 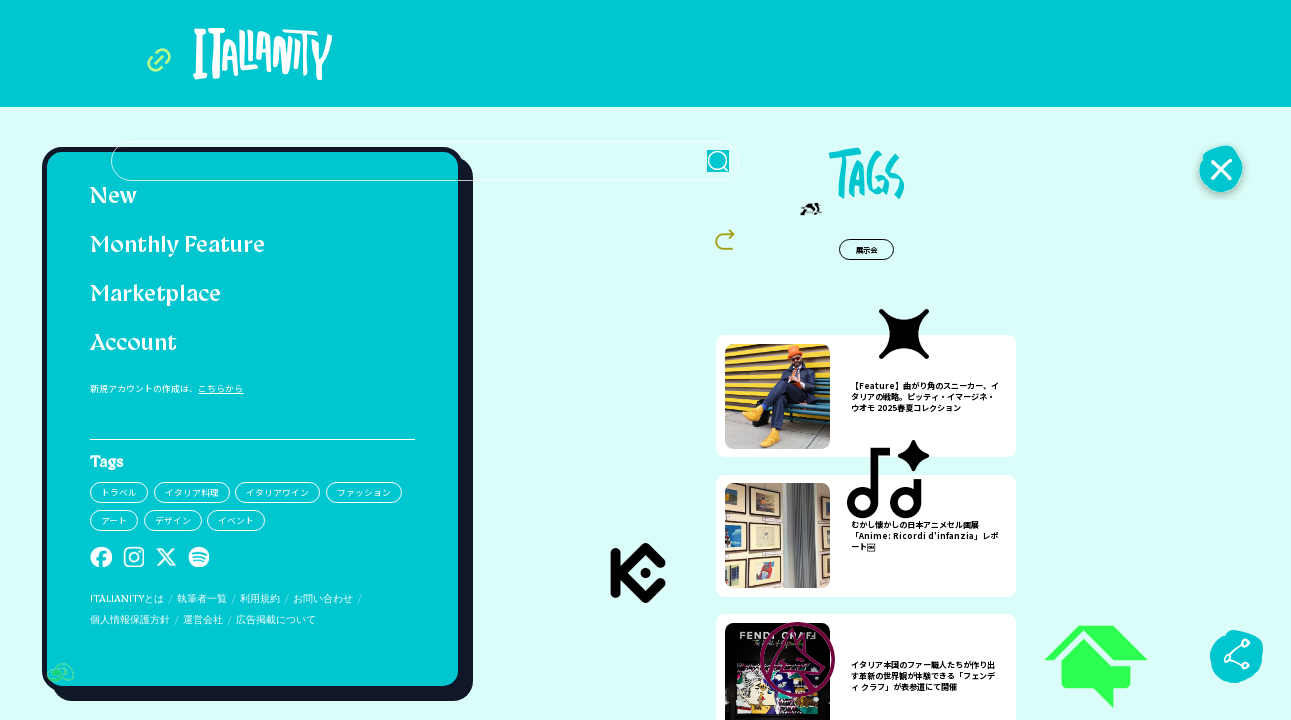 I want to click on strongSwan VPN client application, so click(x=811, y=209).